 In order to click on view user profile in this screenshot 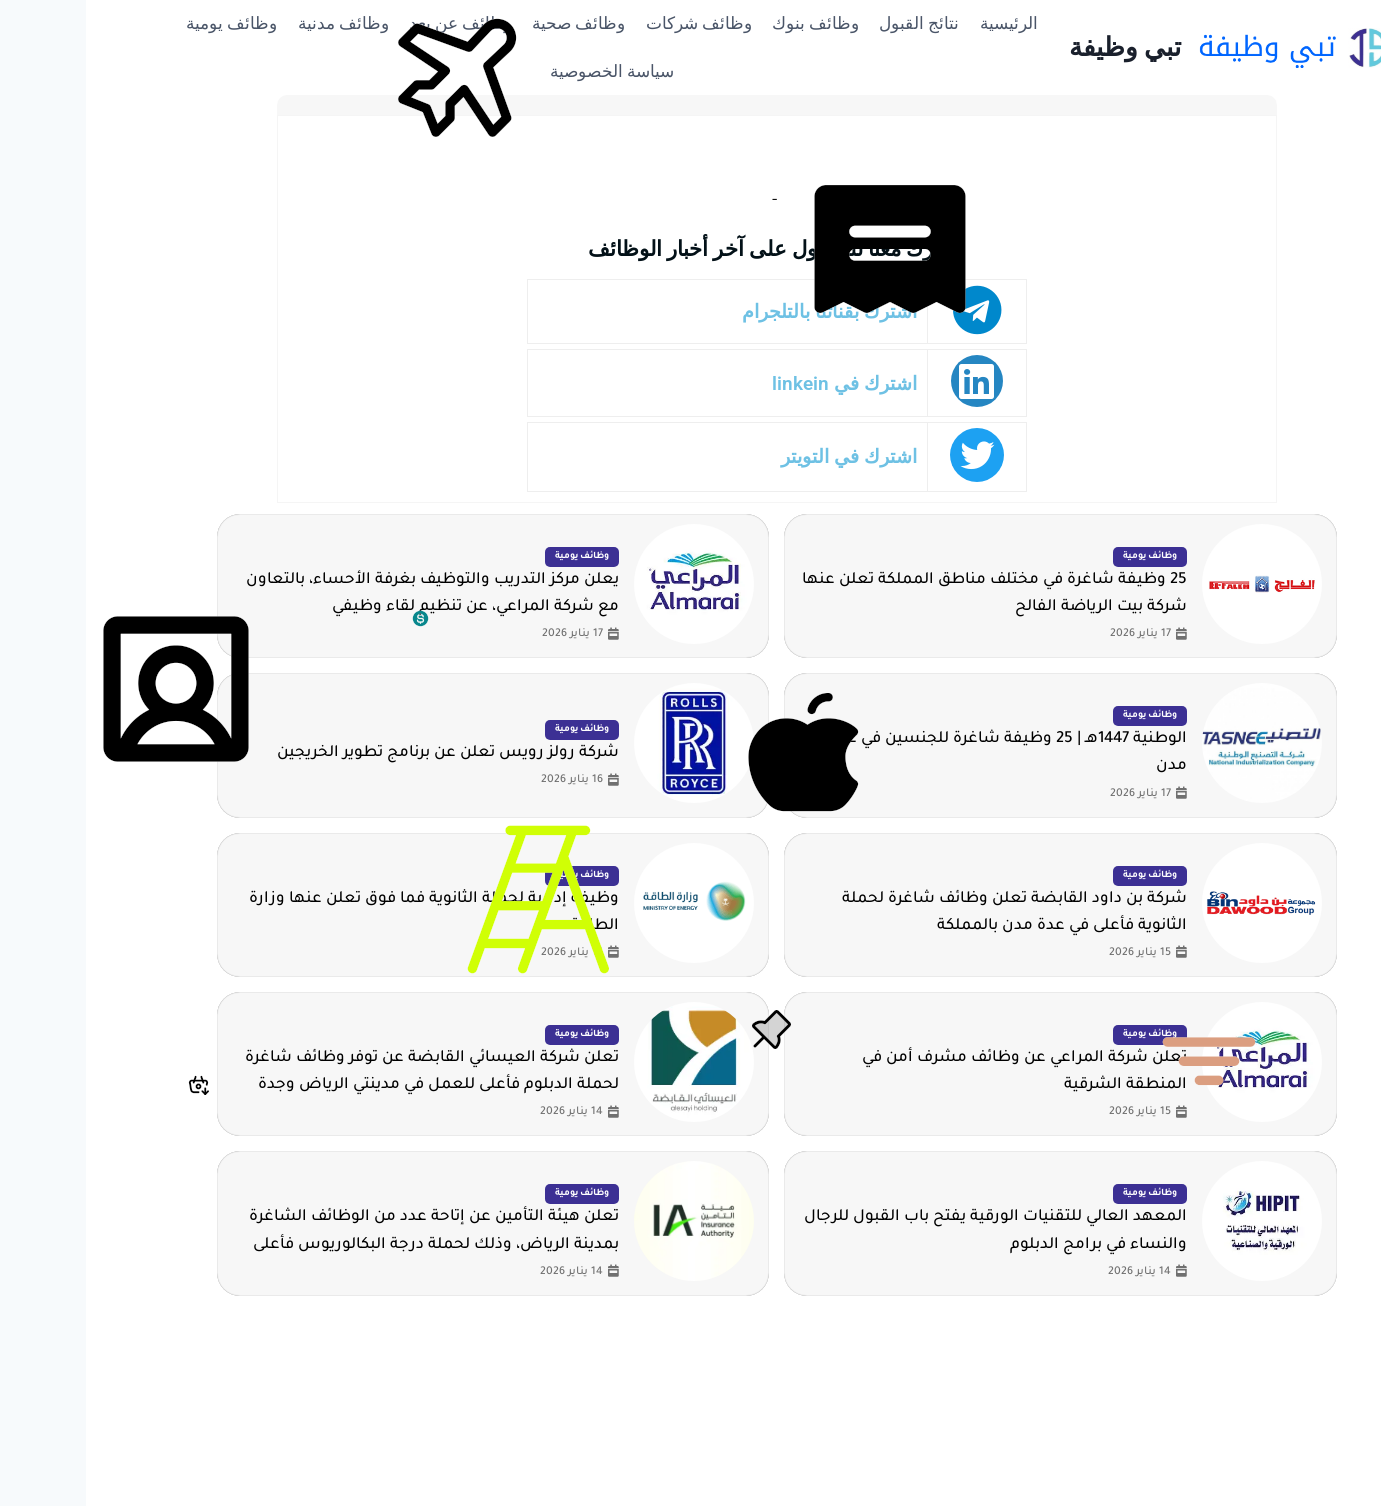, I will do `click(176, 689)`.